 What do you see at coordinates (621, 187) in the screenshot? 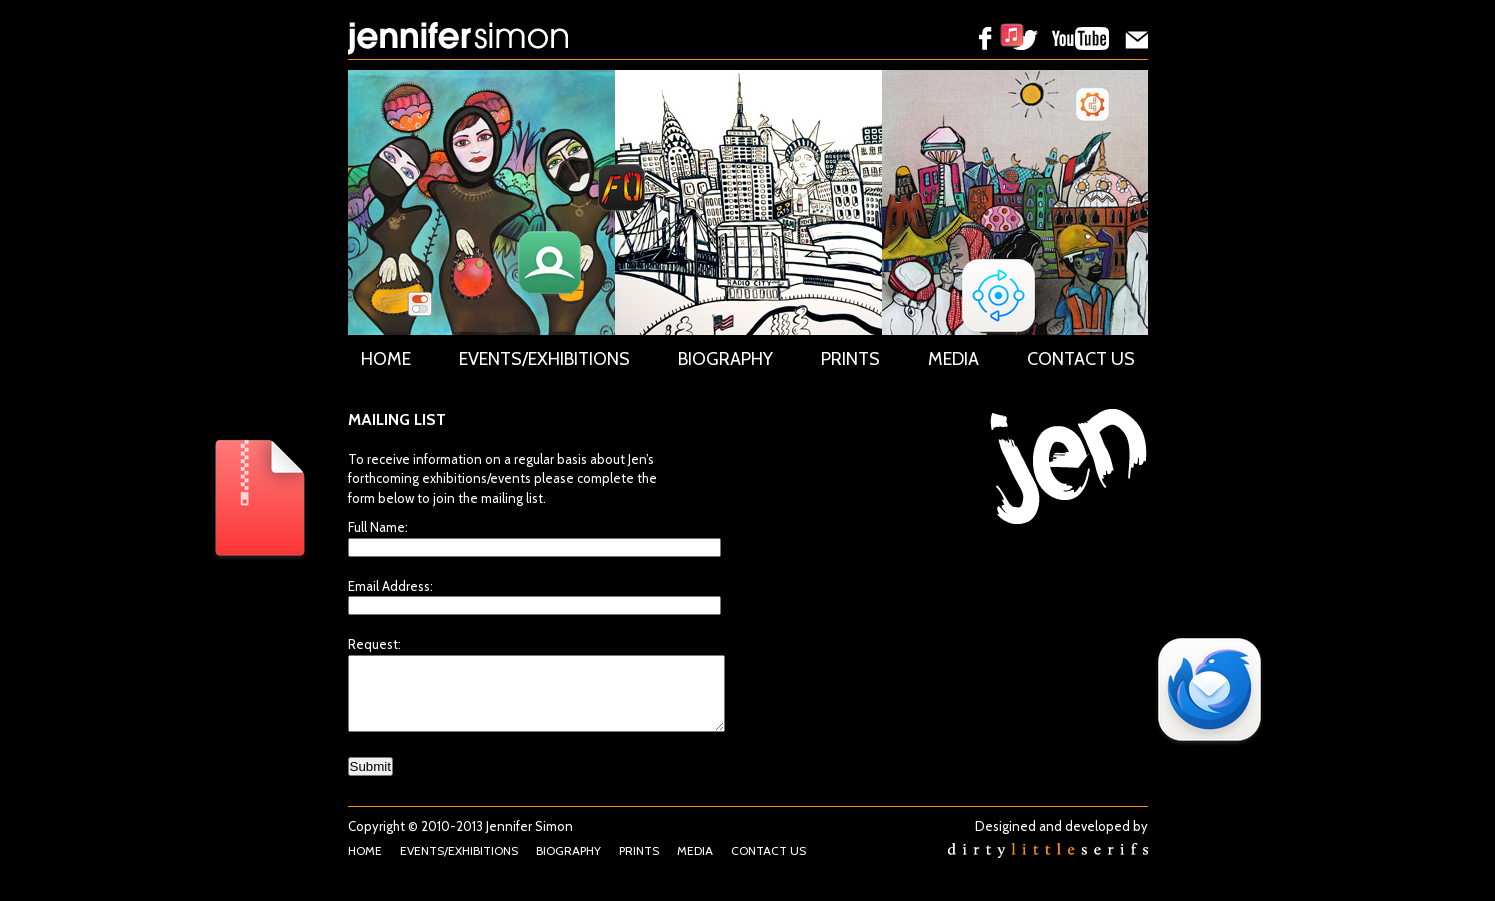
I see `launch the flatout racing game` at bounding box center [621, 187].